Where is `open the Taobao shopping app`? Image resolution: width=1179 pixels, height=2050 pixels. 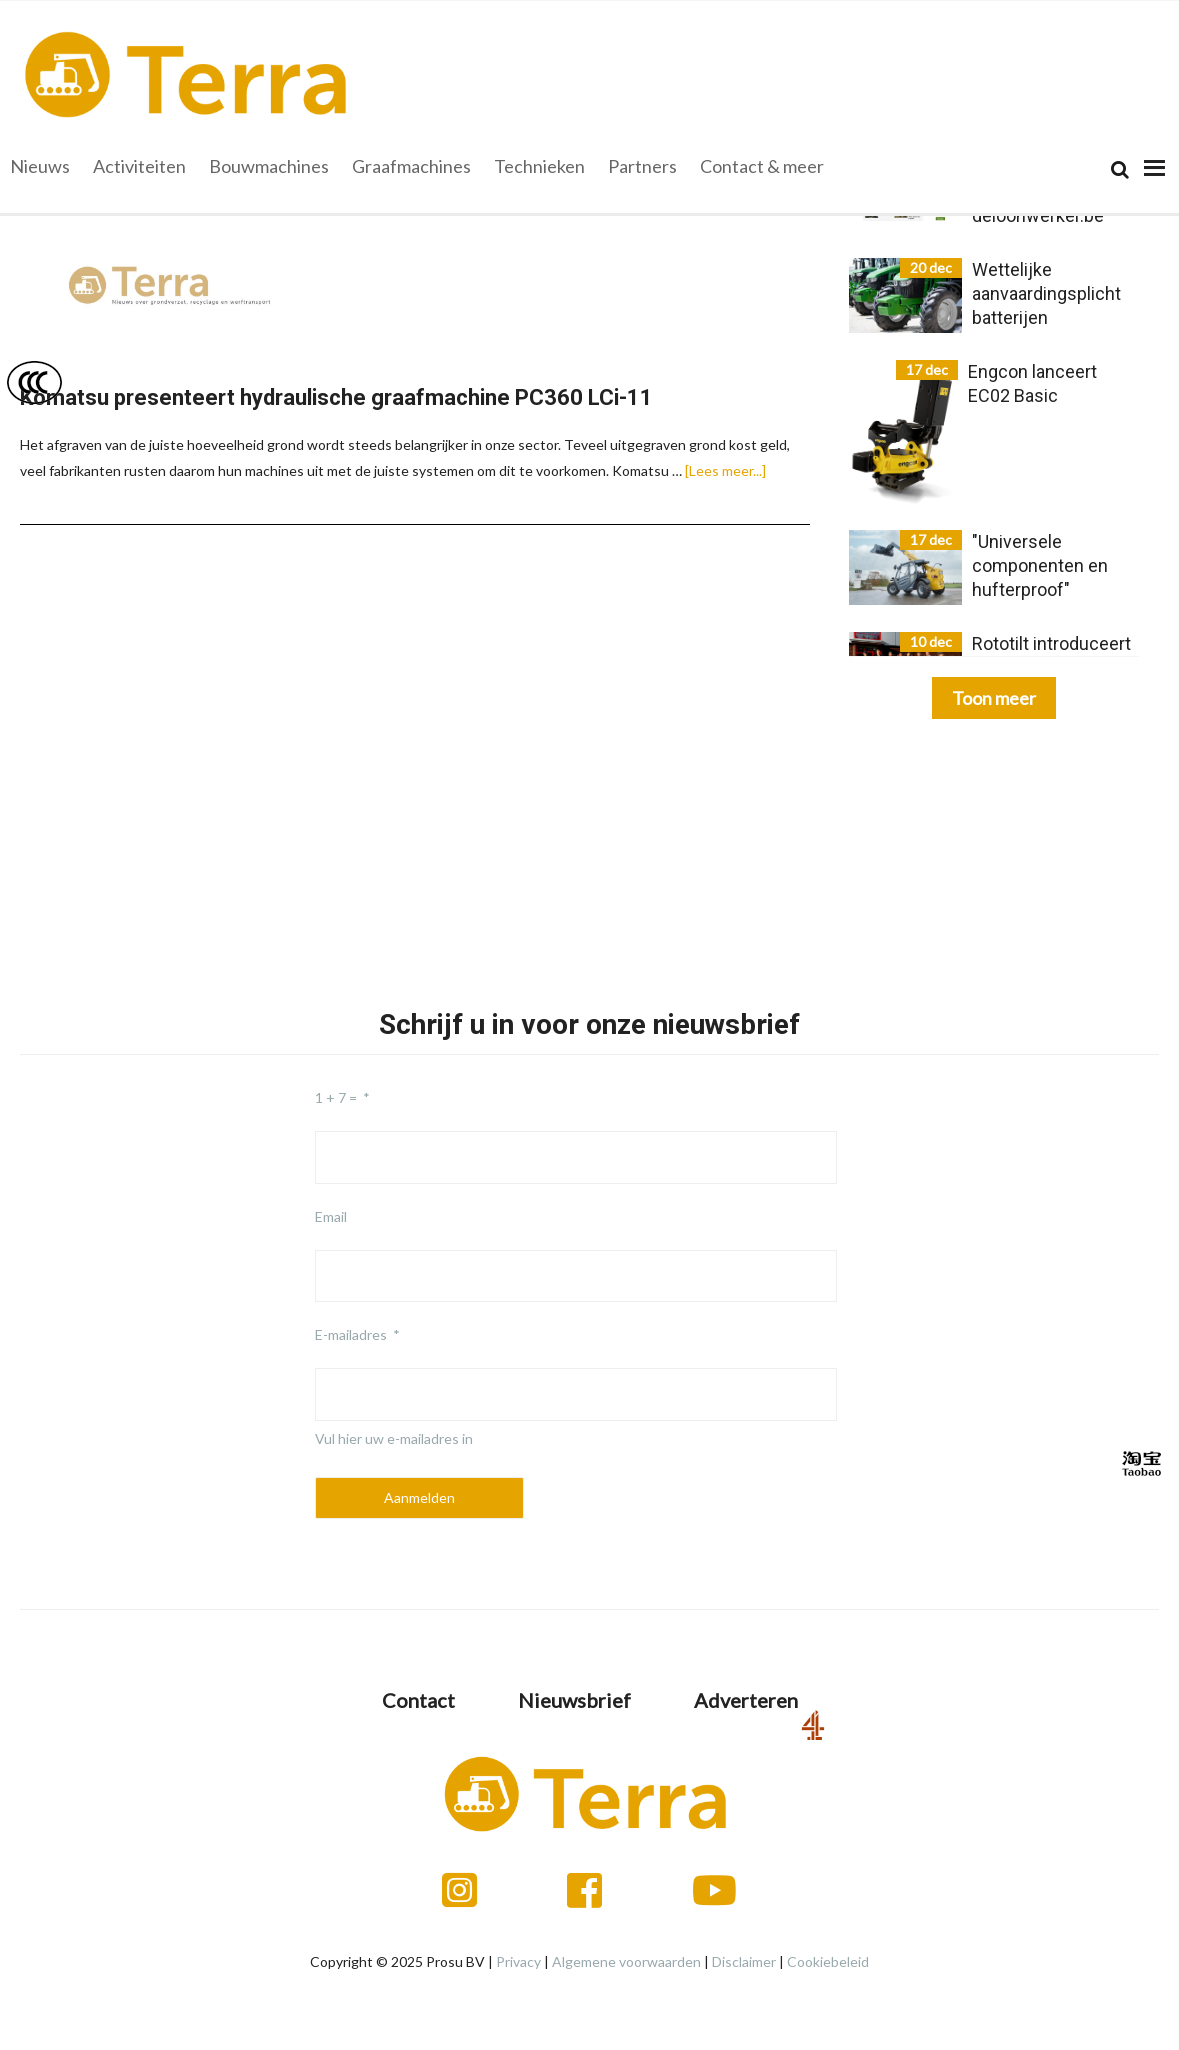
open the Taobao shopping app is located at coordinates (1141, 1463).